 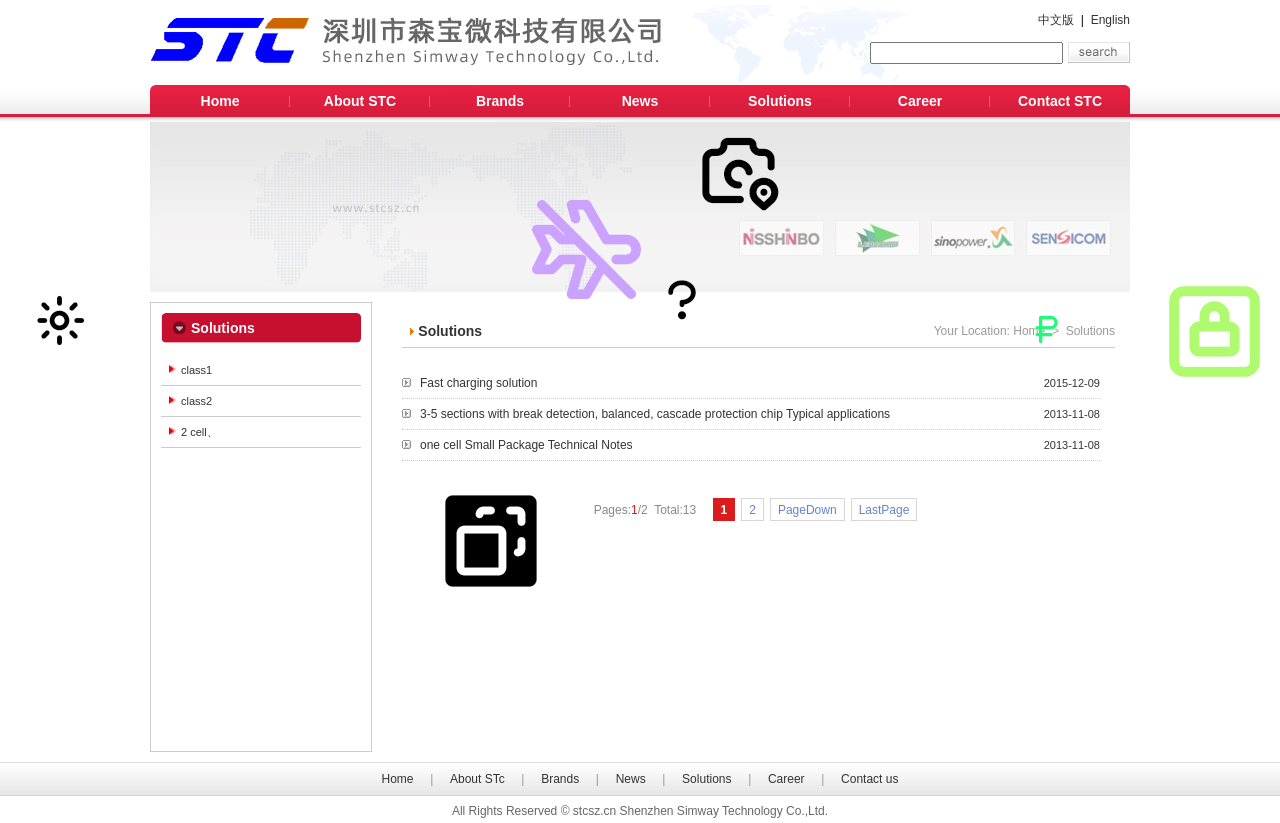 What do you see at coordinates (59, 320) in the screenshot?
I see `increase screen brightness` at bounding box center [59, 320].